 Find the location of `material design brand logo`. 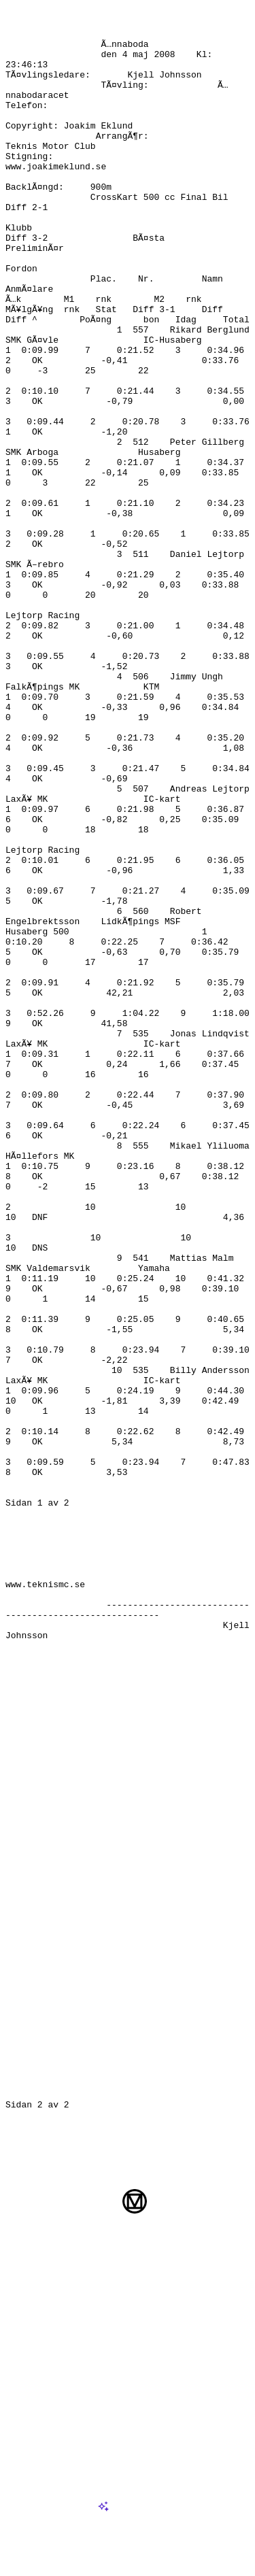

material design brand logo is located at coordinates (135, 2201).